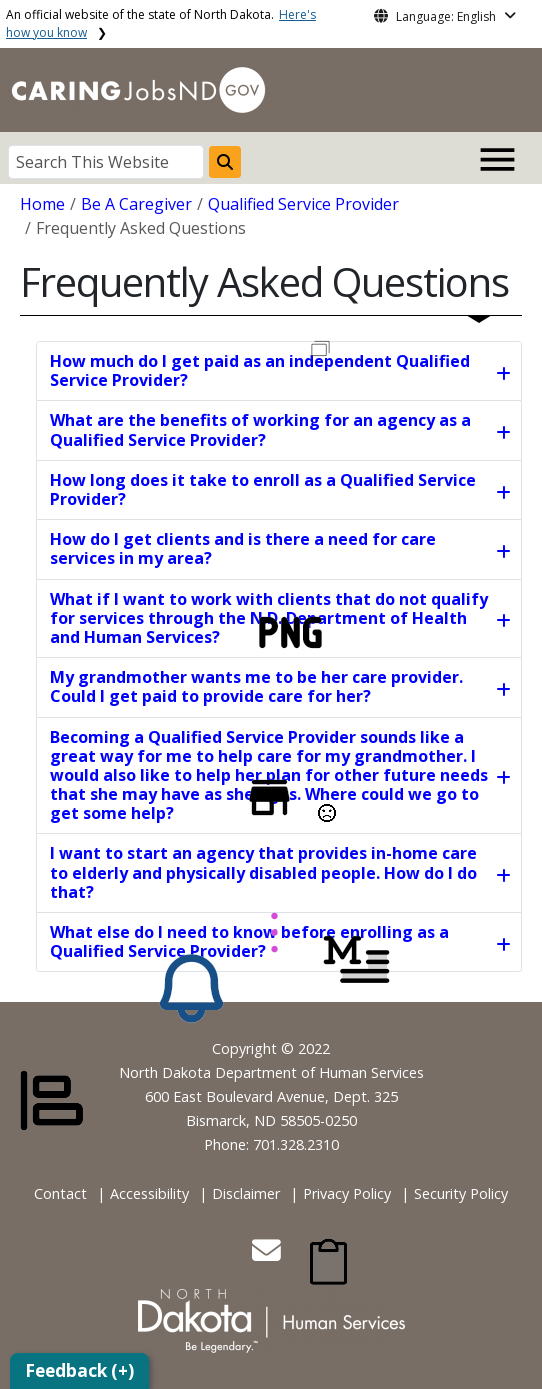  What do you see at coordinates (356, 959) in the screenshot?
I see `read article on medium` at bounding box center [356, 959].